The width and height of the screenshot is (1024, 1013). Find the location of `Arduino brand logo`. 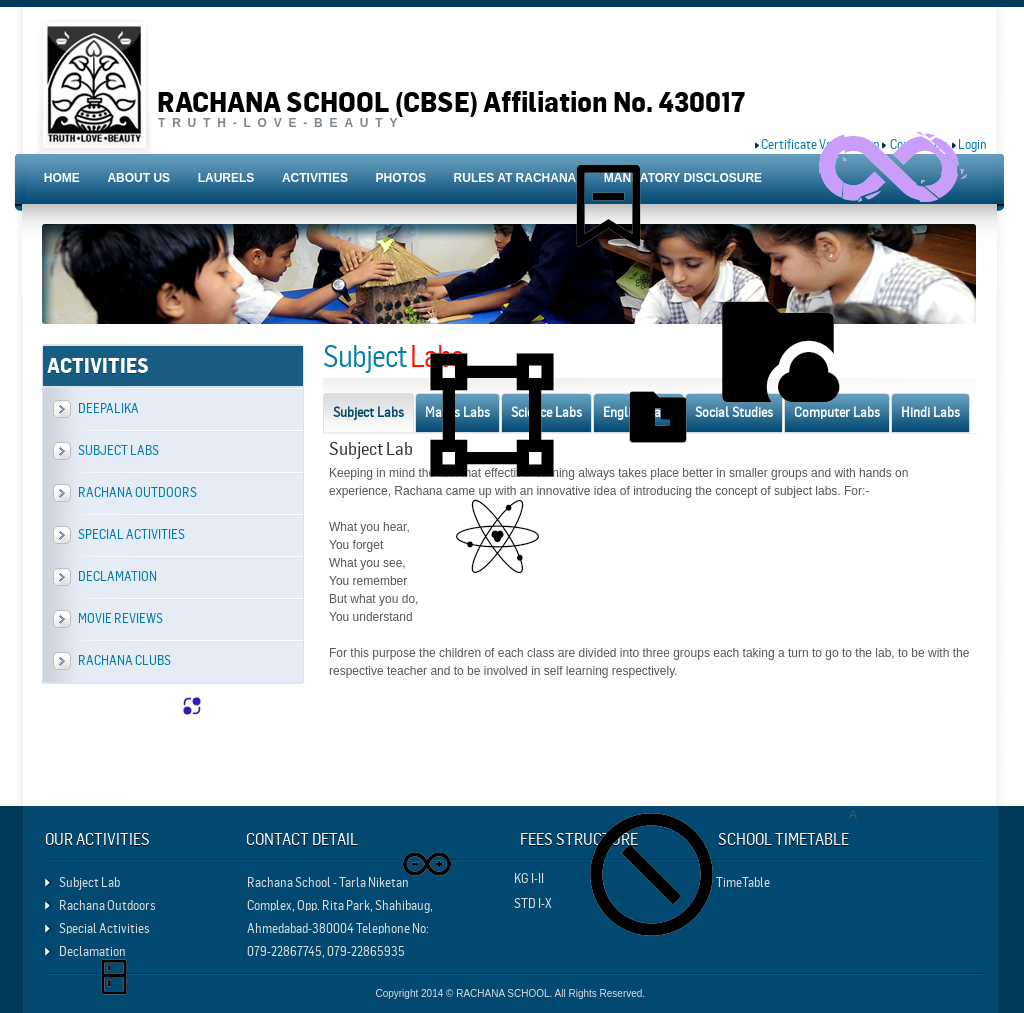

Arduino brand logo is located at coordinates (427, 864).